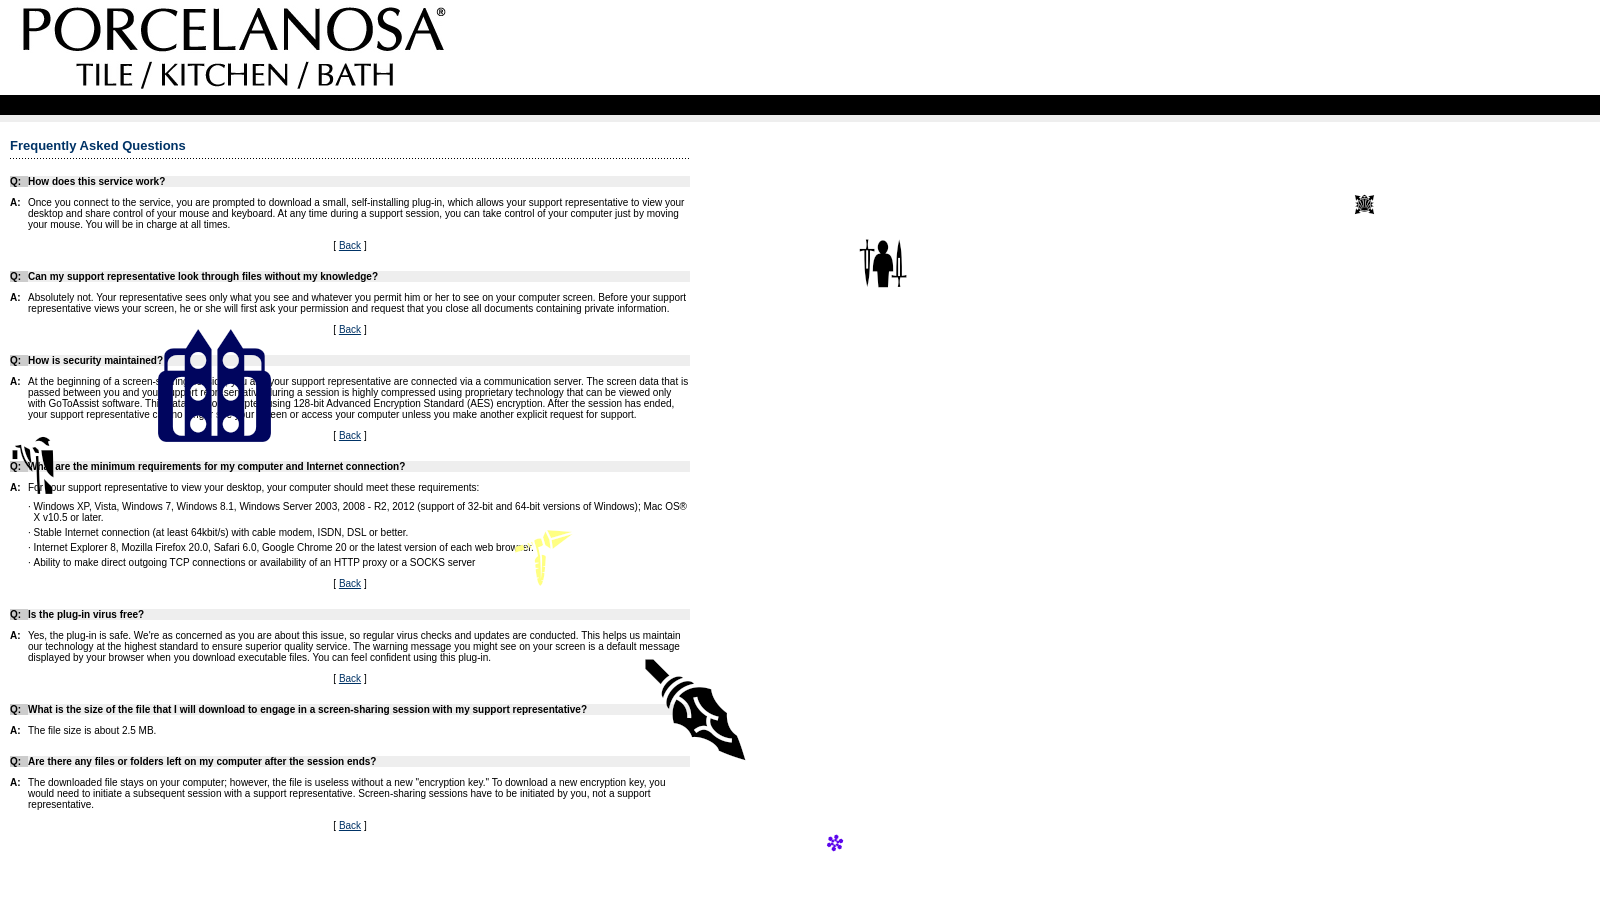 This screenshot has height=911, width=1600. Describe the element at coordinates (882, 263) in the screenshot. I see `select the master-of-arms character class` at that location.